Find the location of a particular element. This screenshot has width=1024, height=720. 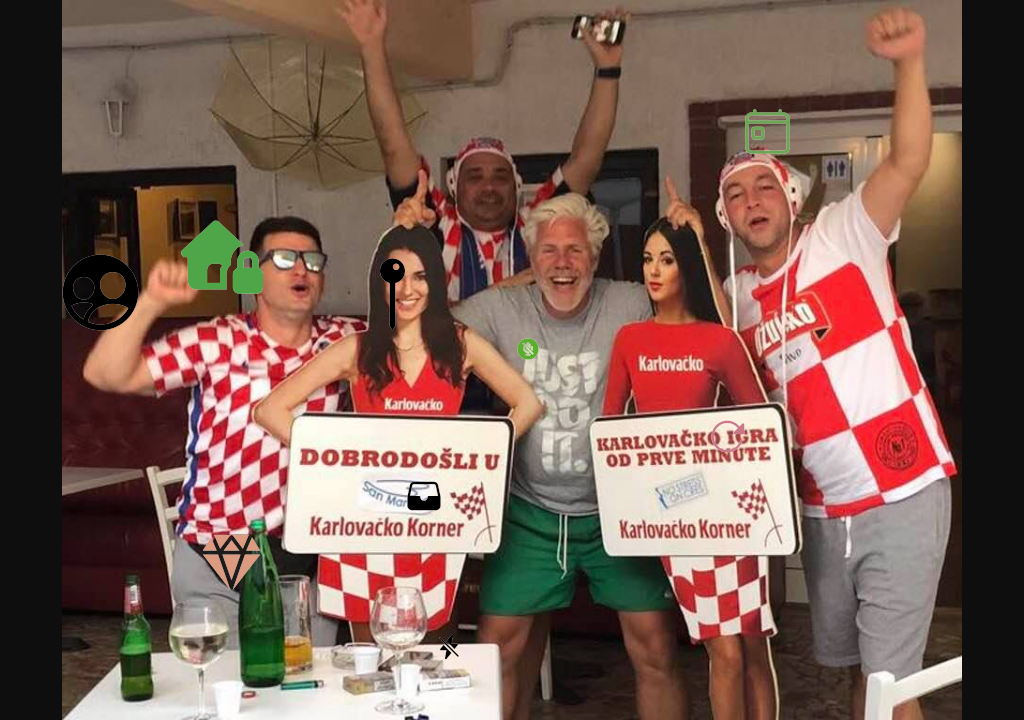

refresh the current page or content is located at coordinates (728, 436).